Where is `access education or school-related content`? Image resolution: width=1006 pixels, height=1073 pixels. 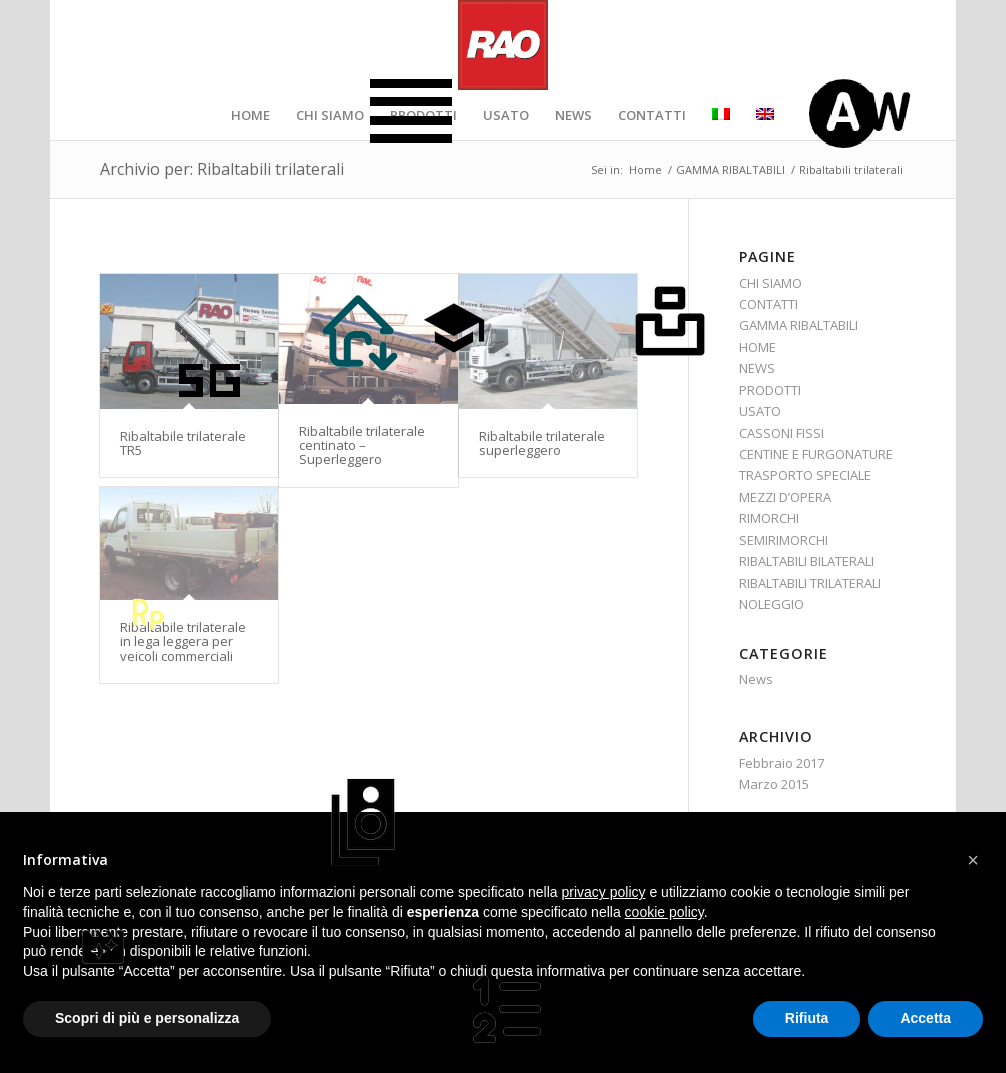 access education or school-related content is located at coordinates (454, 328).